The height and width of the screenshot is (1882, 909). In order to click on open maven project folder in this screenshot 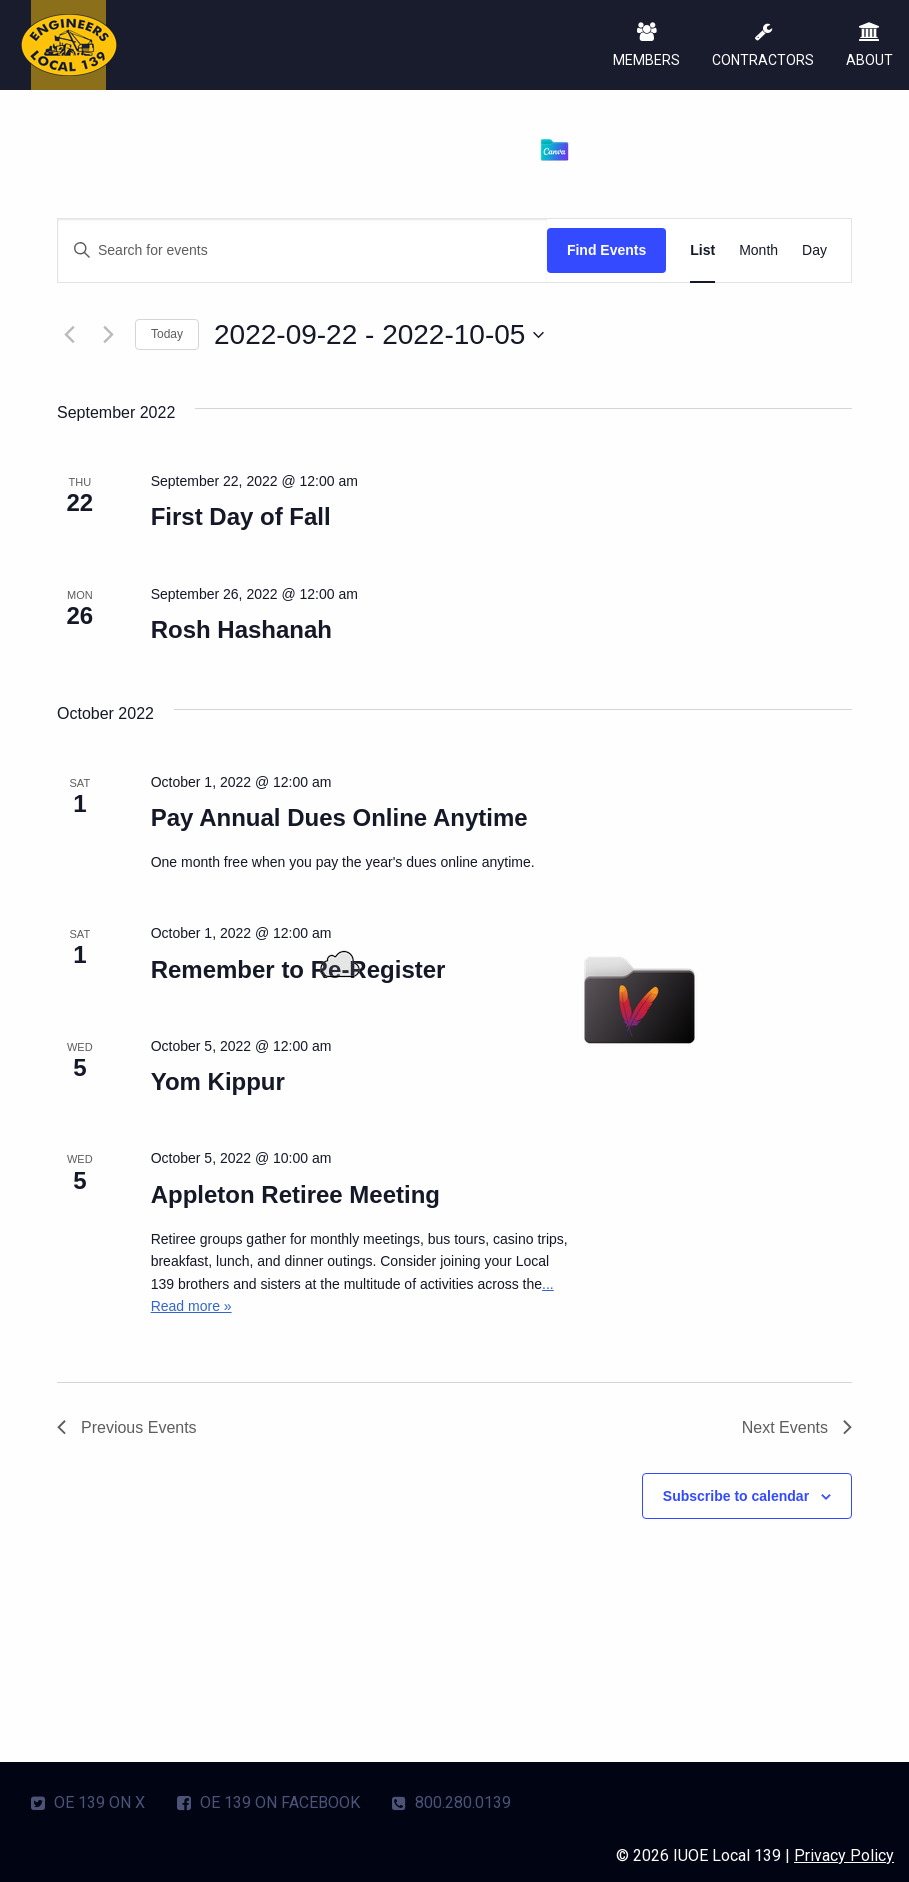, I will do `click(639, 1003)`.